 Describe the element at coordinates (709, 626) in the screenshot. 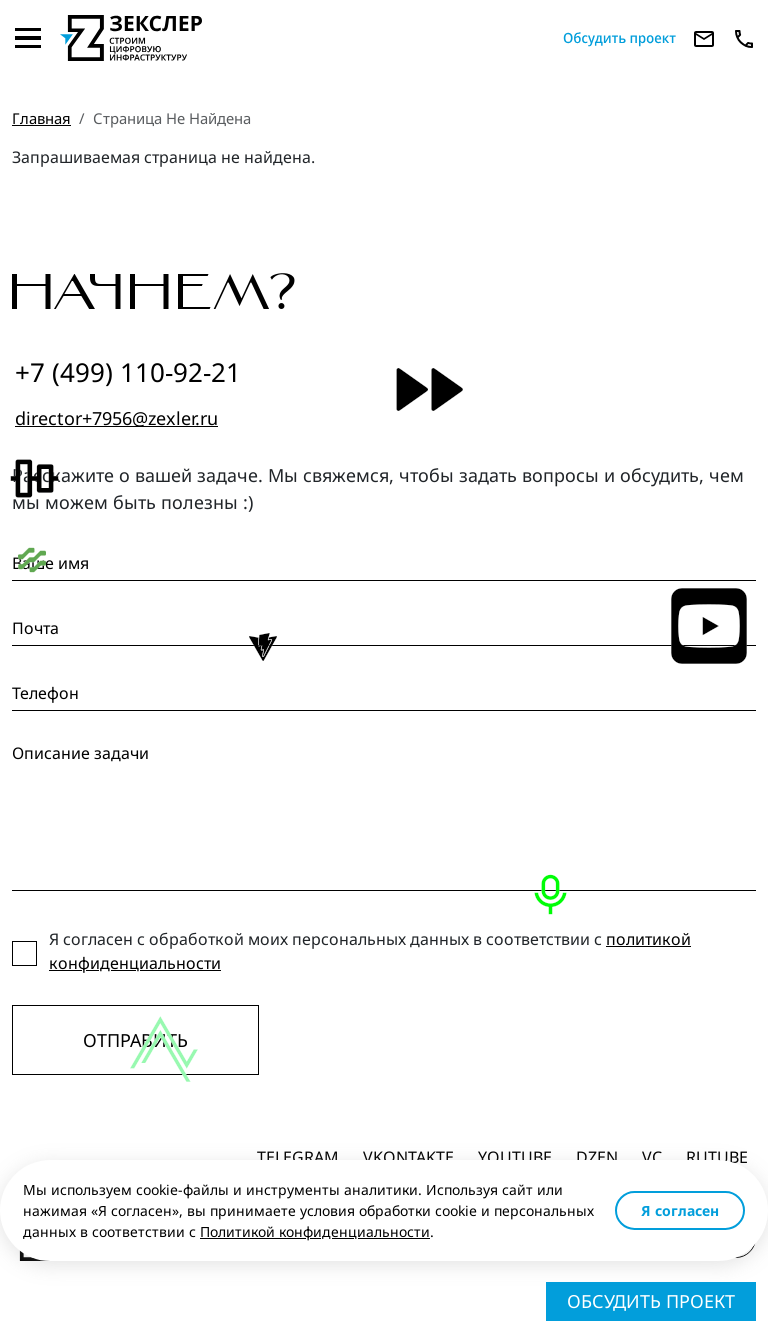

I see `open youtube` at that location.